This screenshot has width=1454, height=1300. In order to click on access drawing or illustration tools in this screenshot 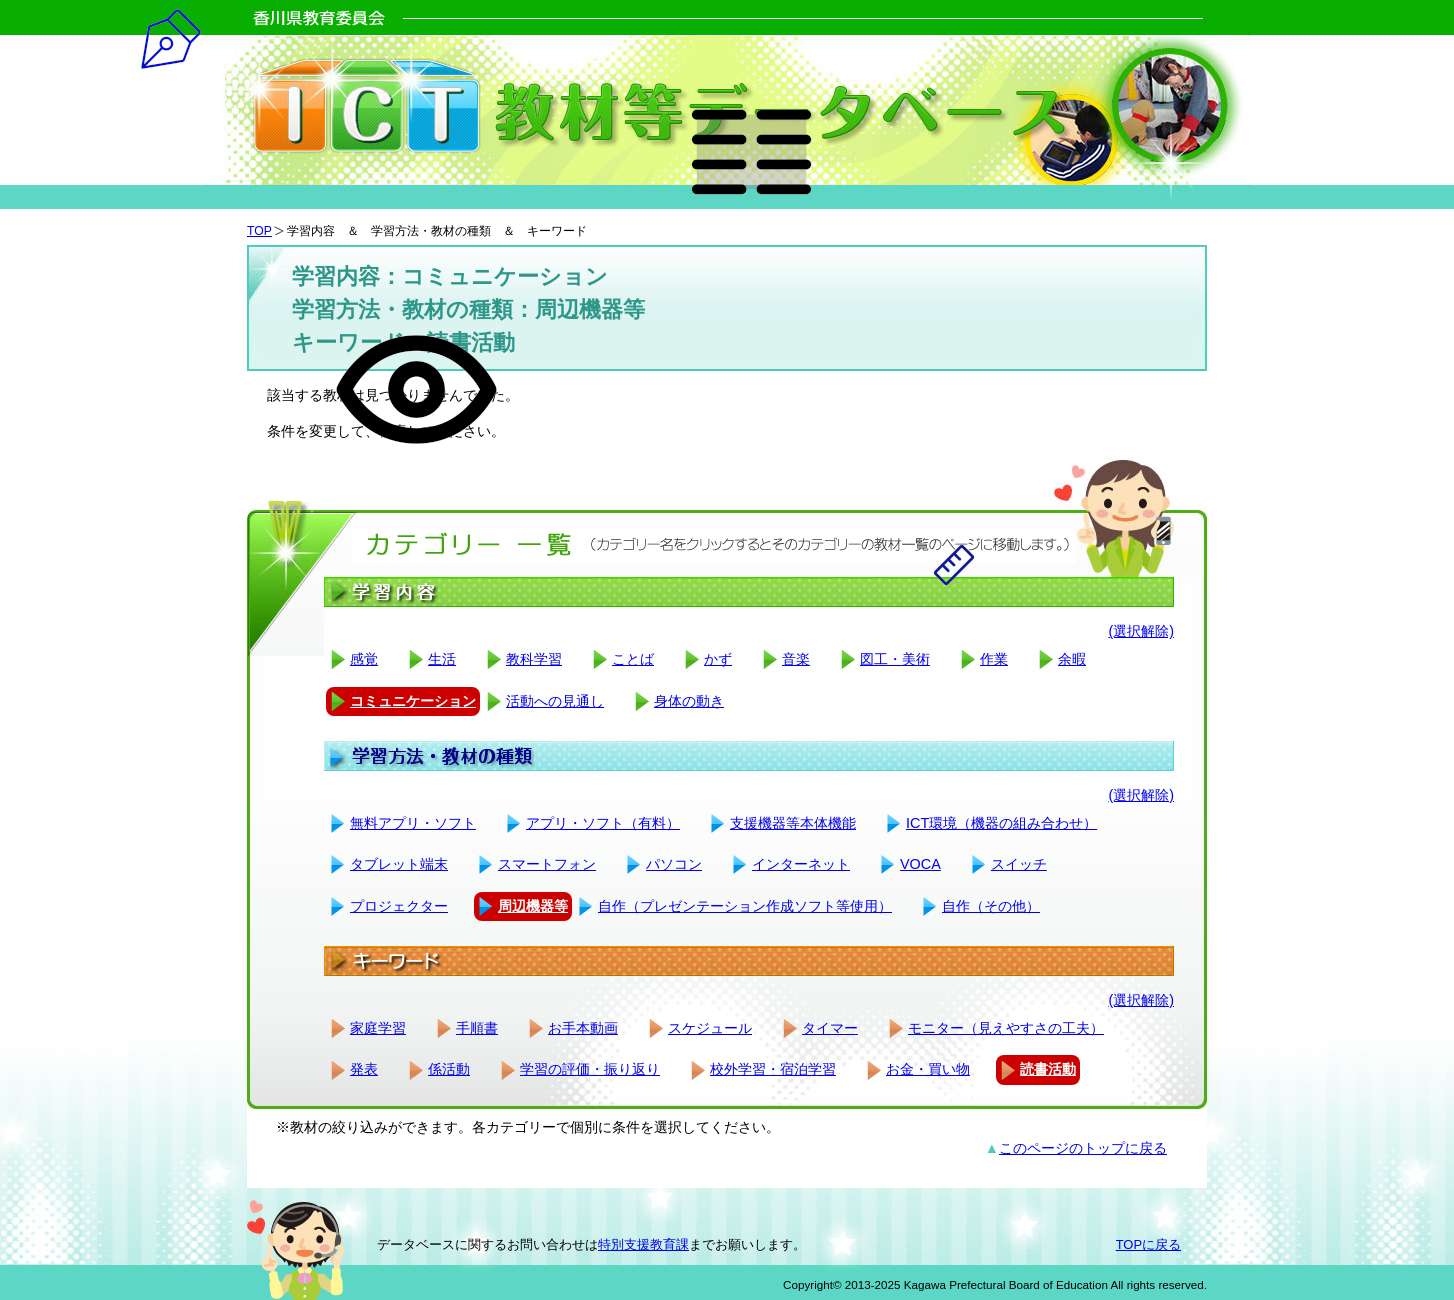, I will do `click(167, 42)`.